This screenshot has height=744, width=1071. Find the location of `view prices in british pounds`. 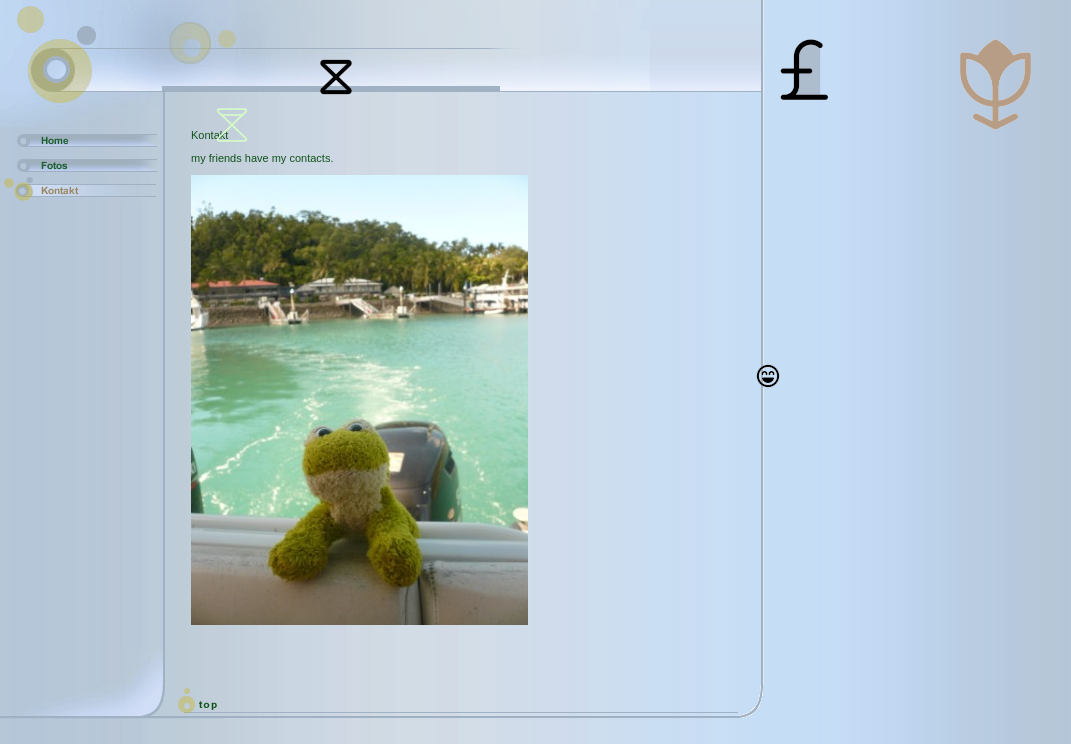

view prices in british pounds is located at coordinates (807, 71).